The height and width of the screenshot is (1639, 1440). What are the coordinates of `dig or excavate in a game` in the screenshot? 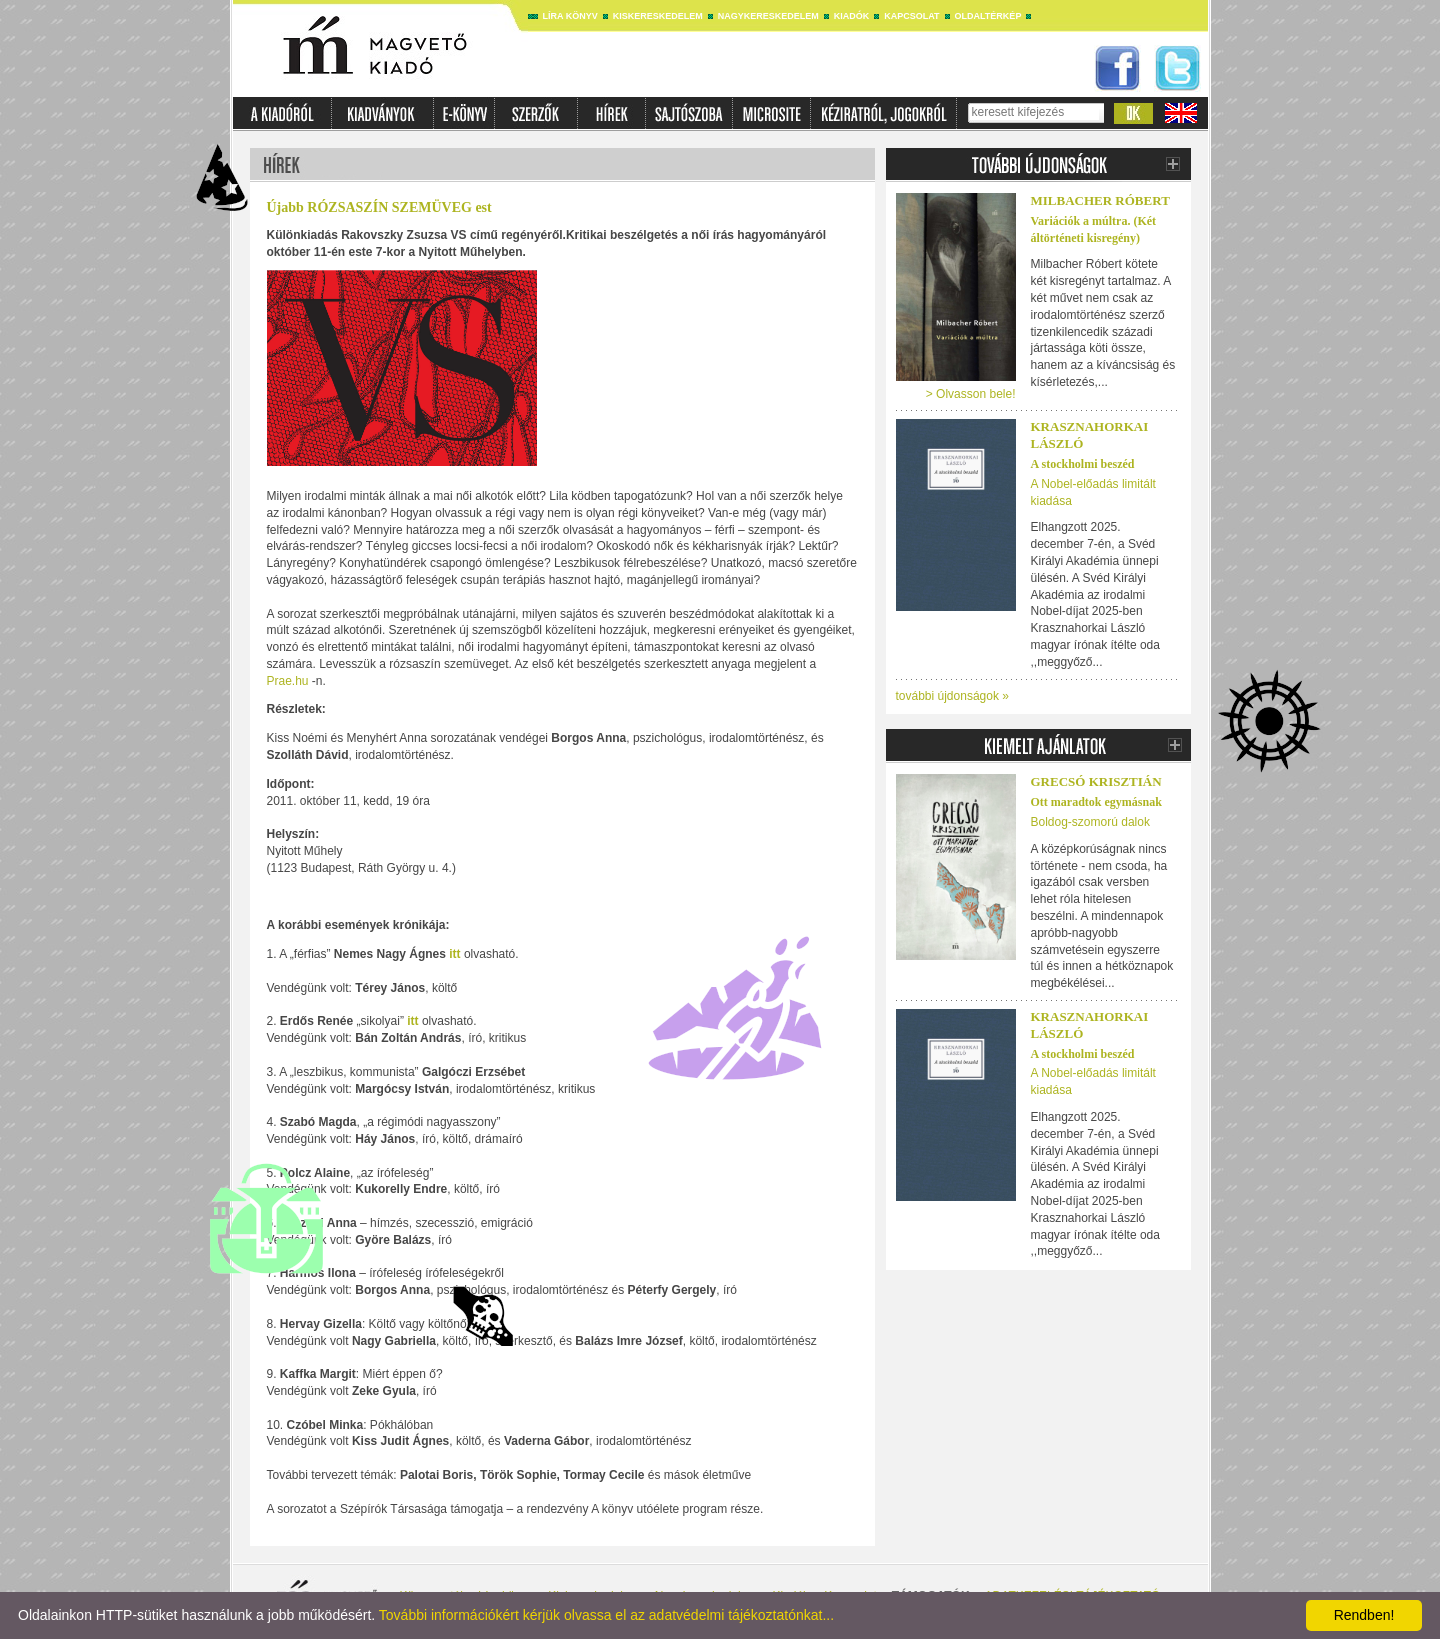 It's located at (735, 1008).